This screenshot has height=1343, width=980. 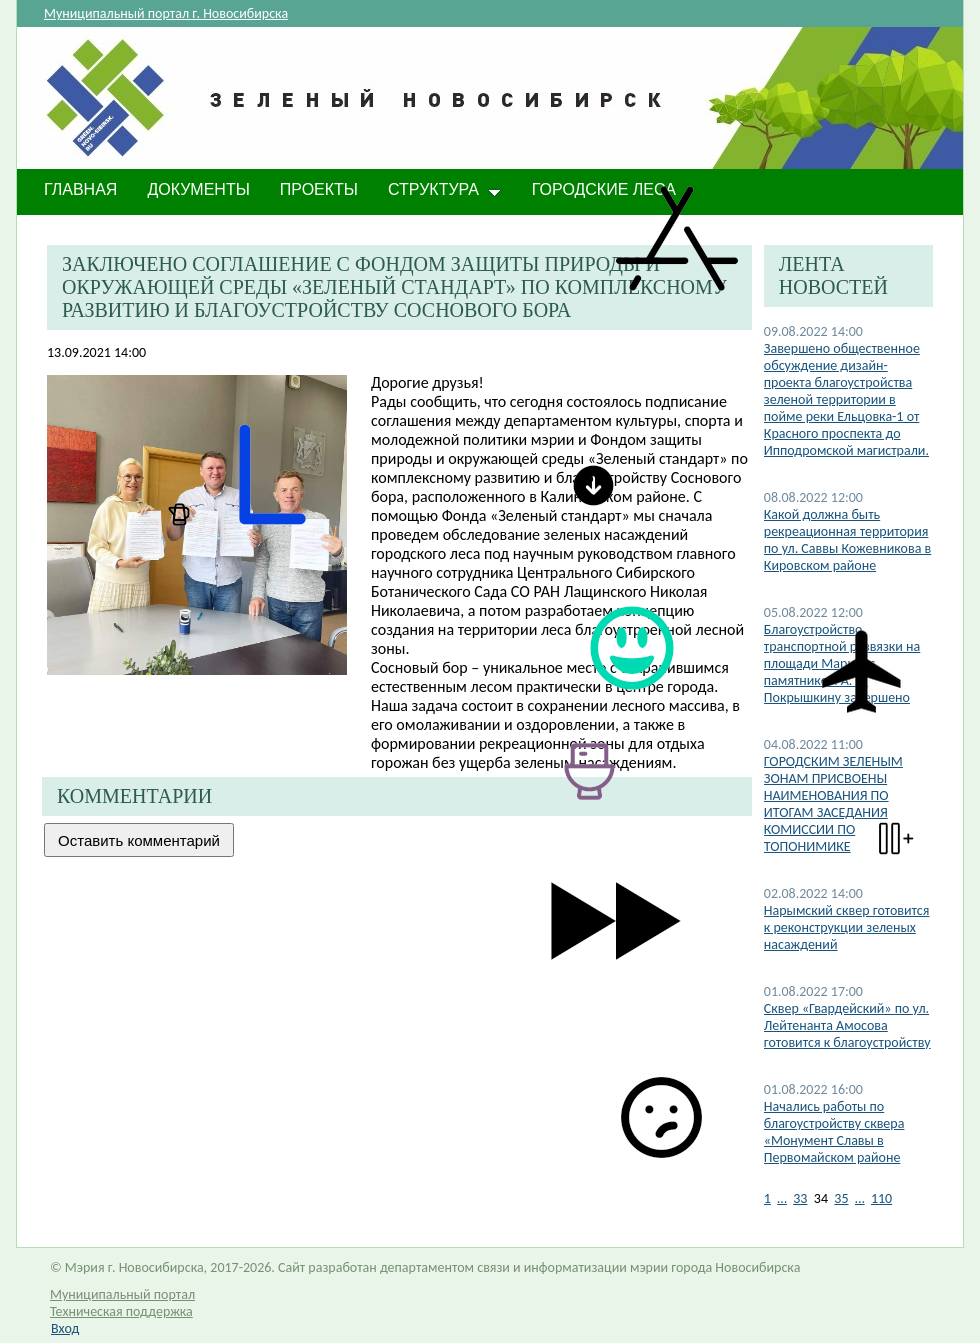 What do you see at coordinates (593, 485) in the screenshot?
I see `download file or content` at bounding box center [593, 485].